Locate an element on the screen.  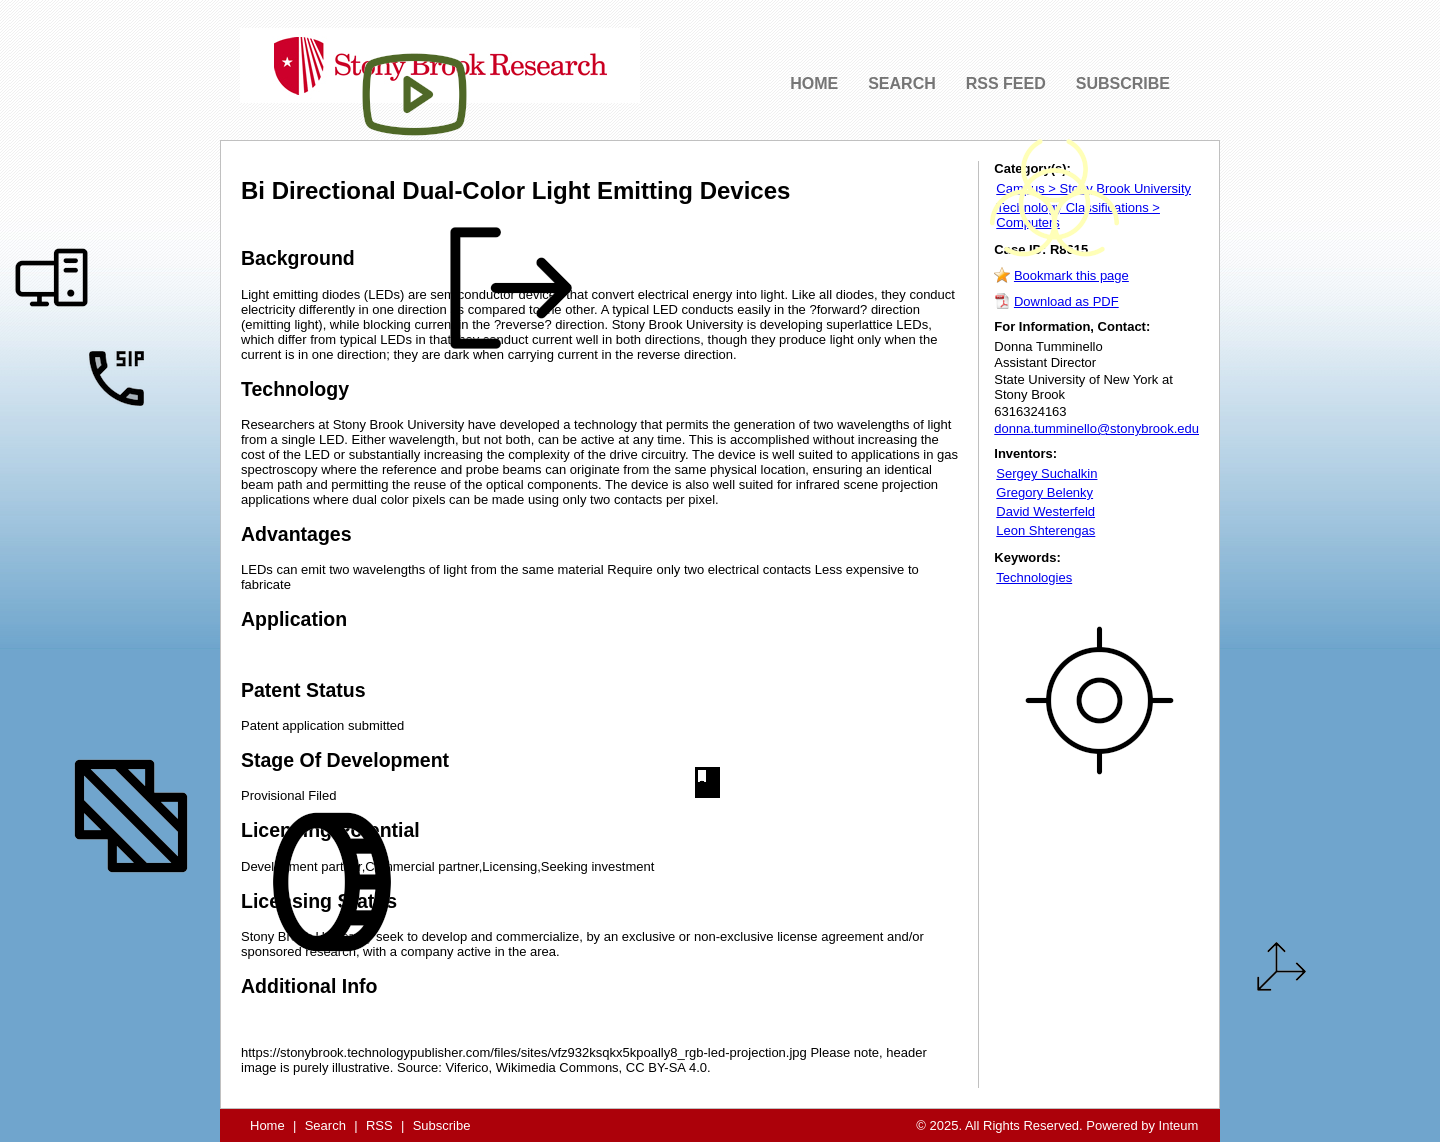
access desktop computer settings is located at coordinates (51, 277).